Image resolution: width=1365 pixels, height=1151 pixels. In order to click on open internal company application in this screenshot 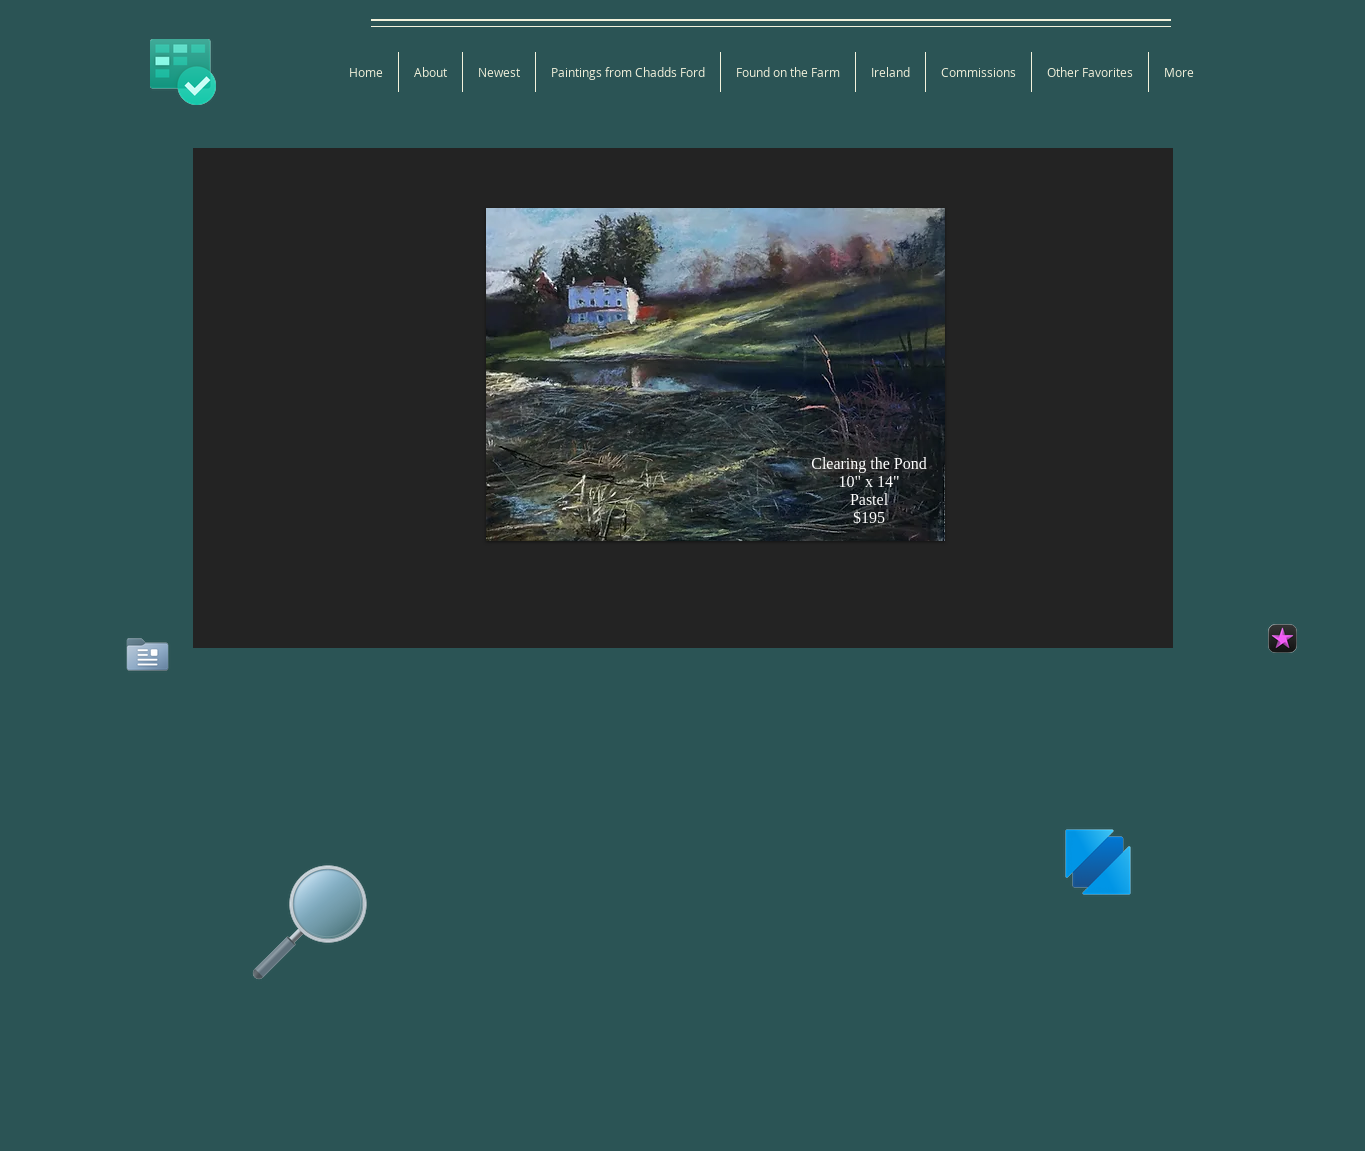, I will do `click(1098, 862)`.